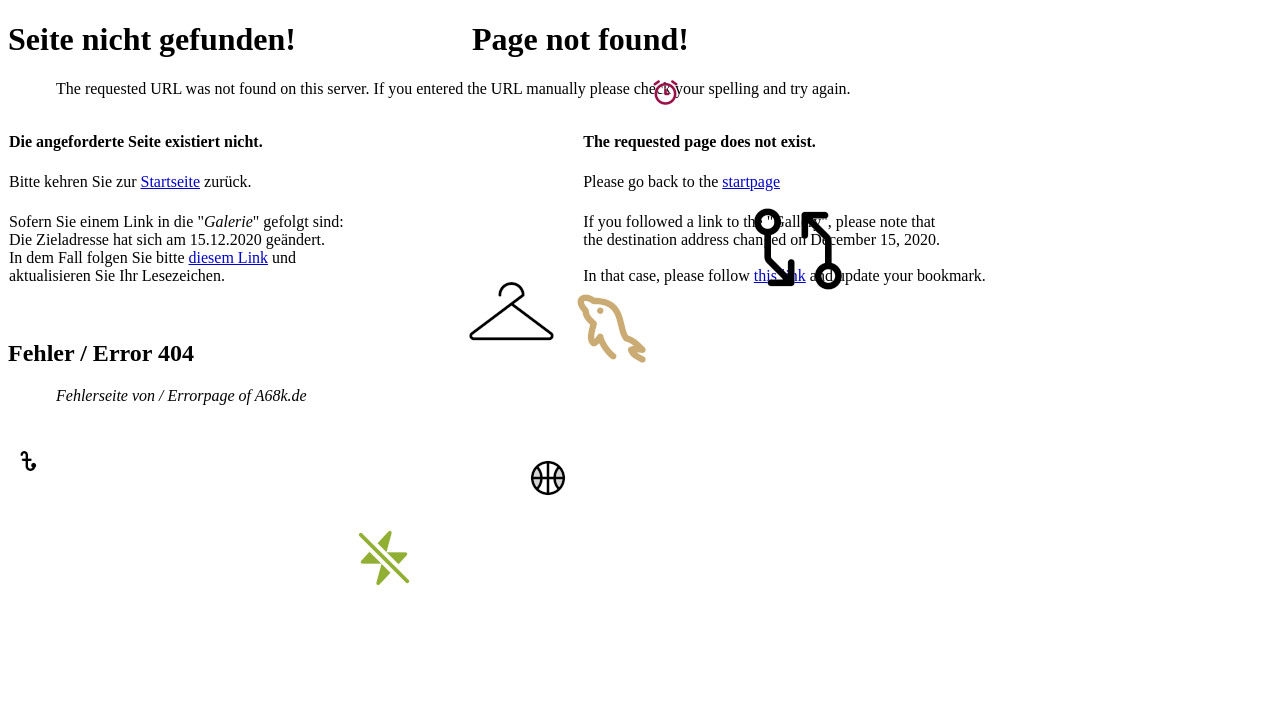  Describe the element at coordinates (665, 92) in the screenshot. I see `set or view alarms` at that location.